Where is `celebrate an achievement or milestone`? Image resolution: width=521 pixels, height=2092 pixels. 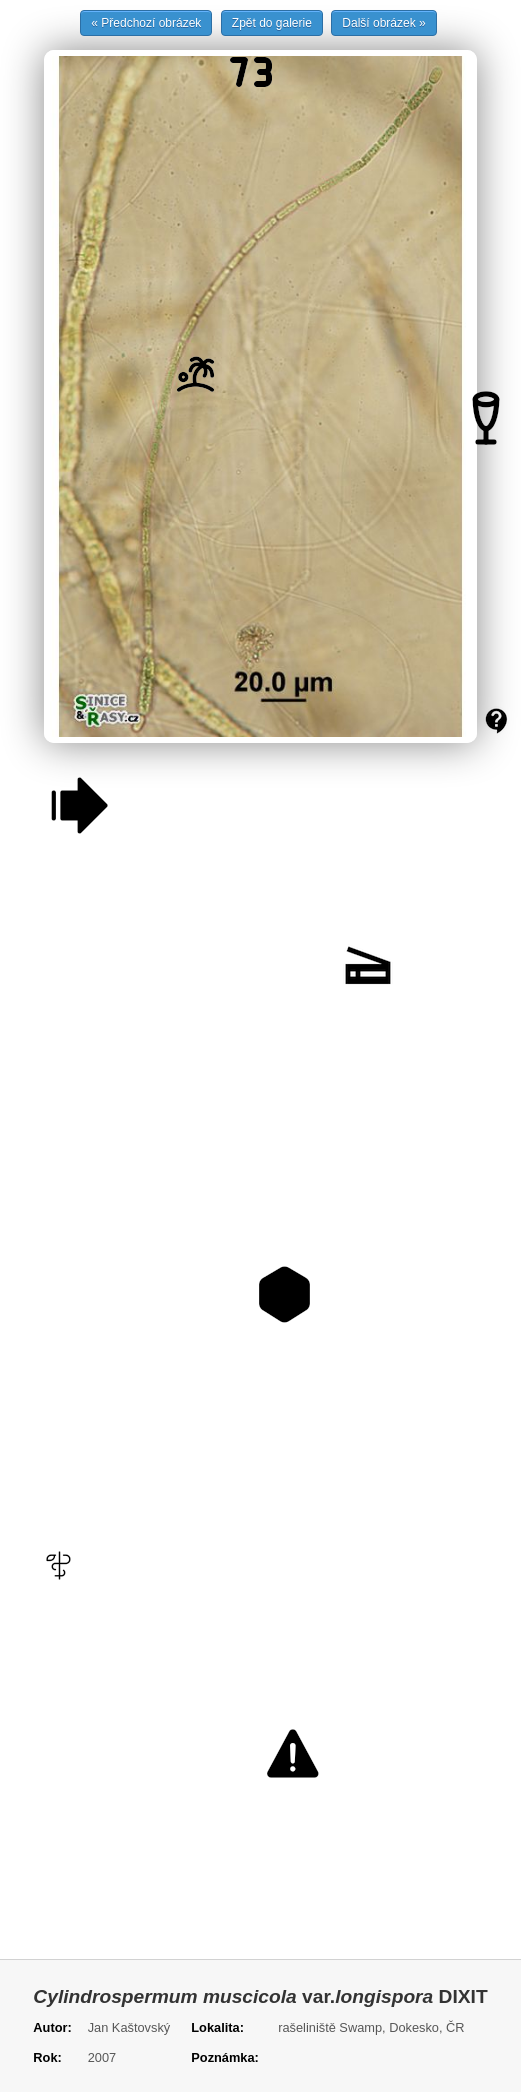 celebrate an achievement or milestone is located at coordinates (486, 418).